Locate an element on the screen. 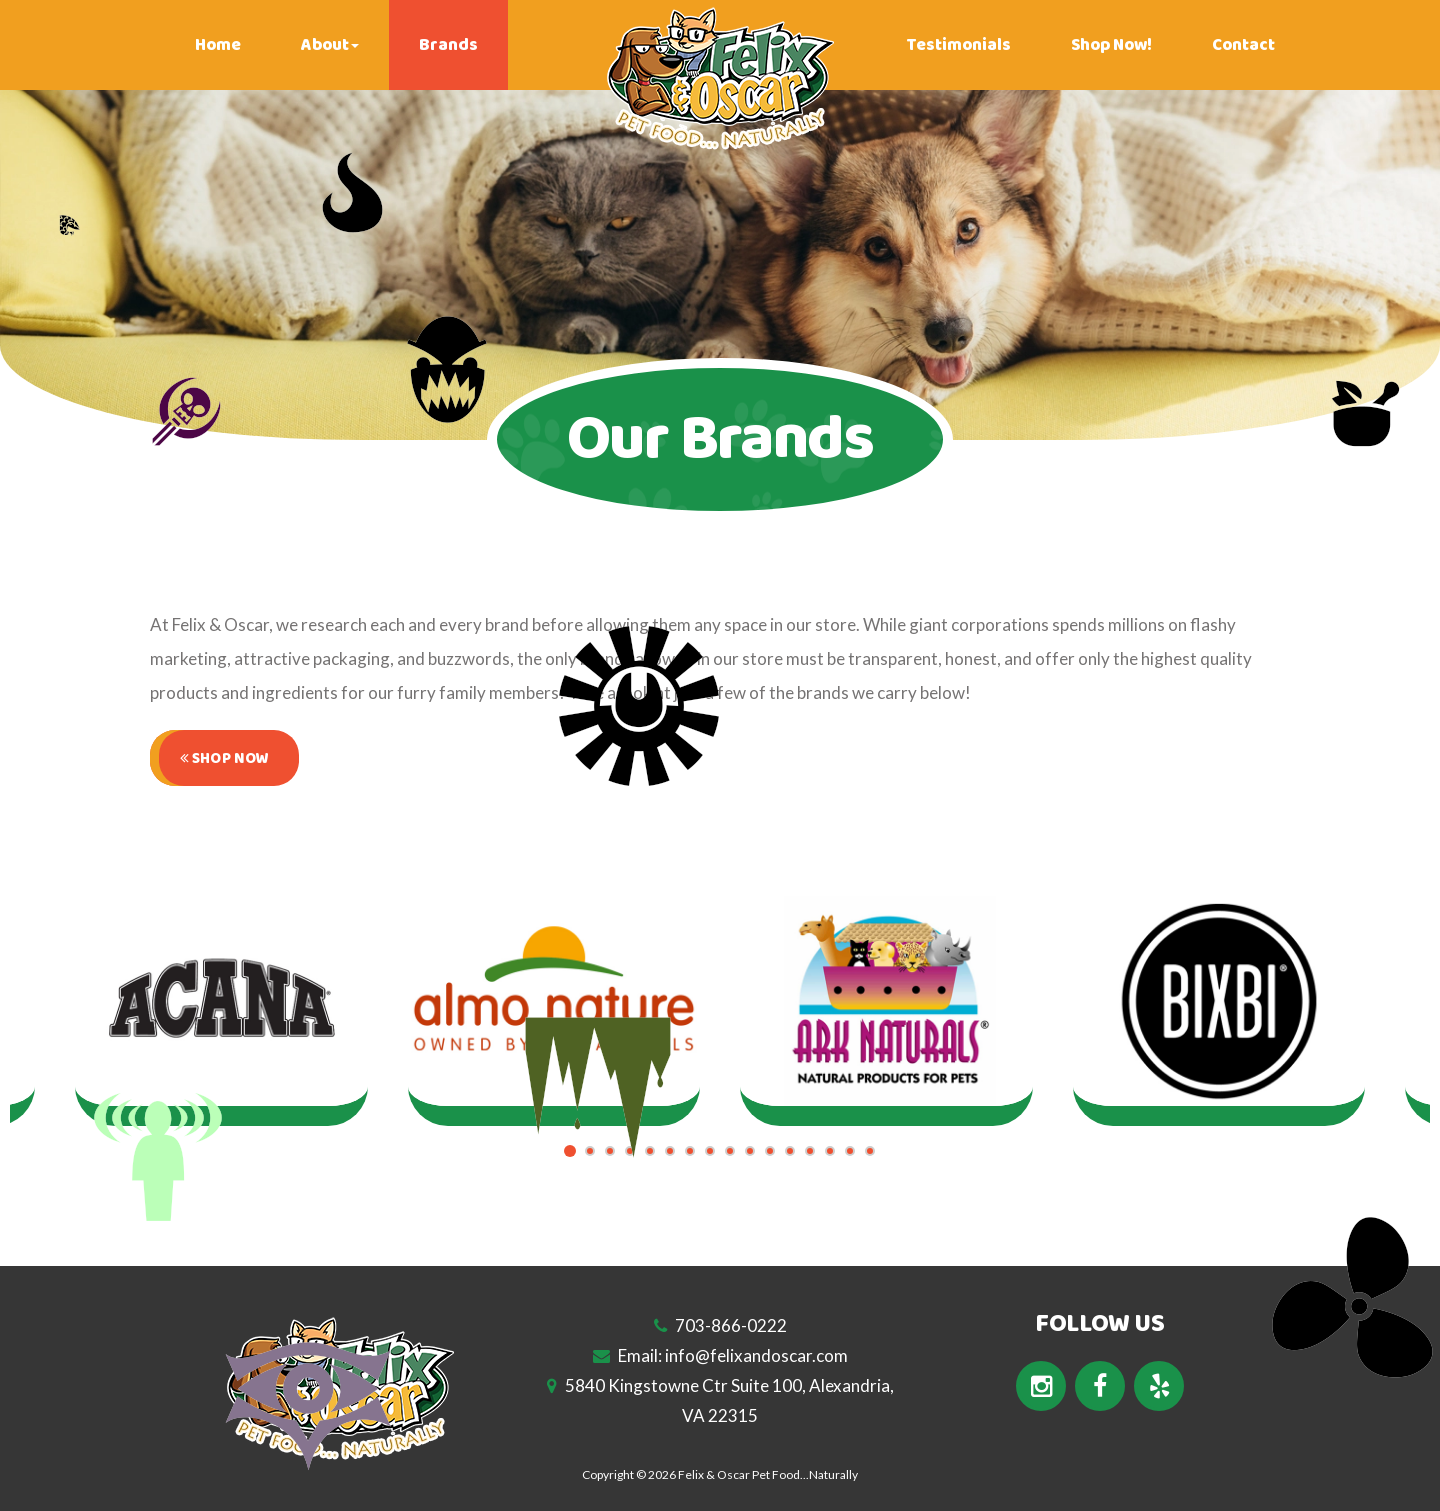  sheikah tribe symbol from the legend of zelda series is located at coordinates (307, 1396).